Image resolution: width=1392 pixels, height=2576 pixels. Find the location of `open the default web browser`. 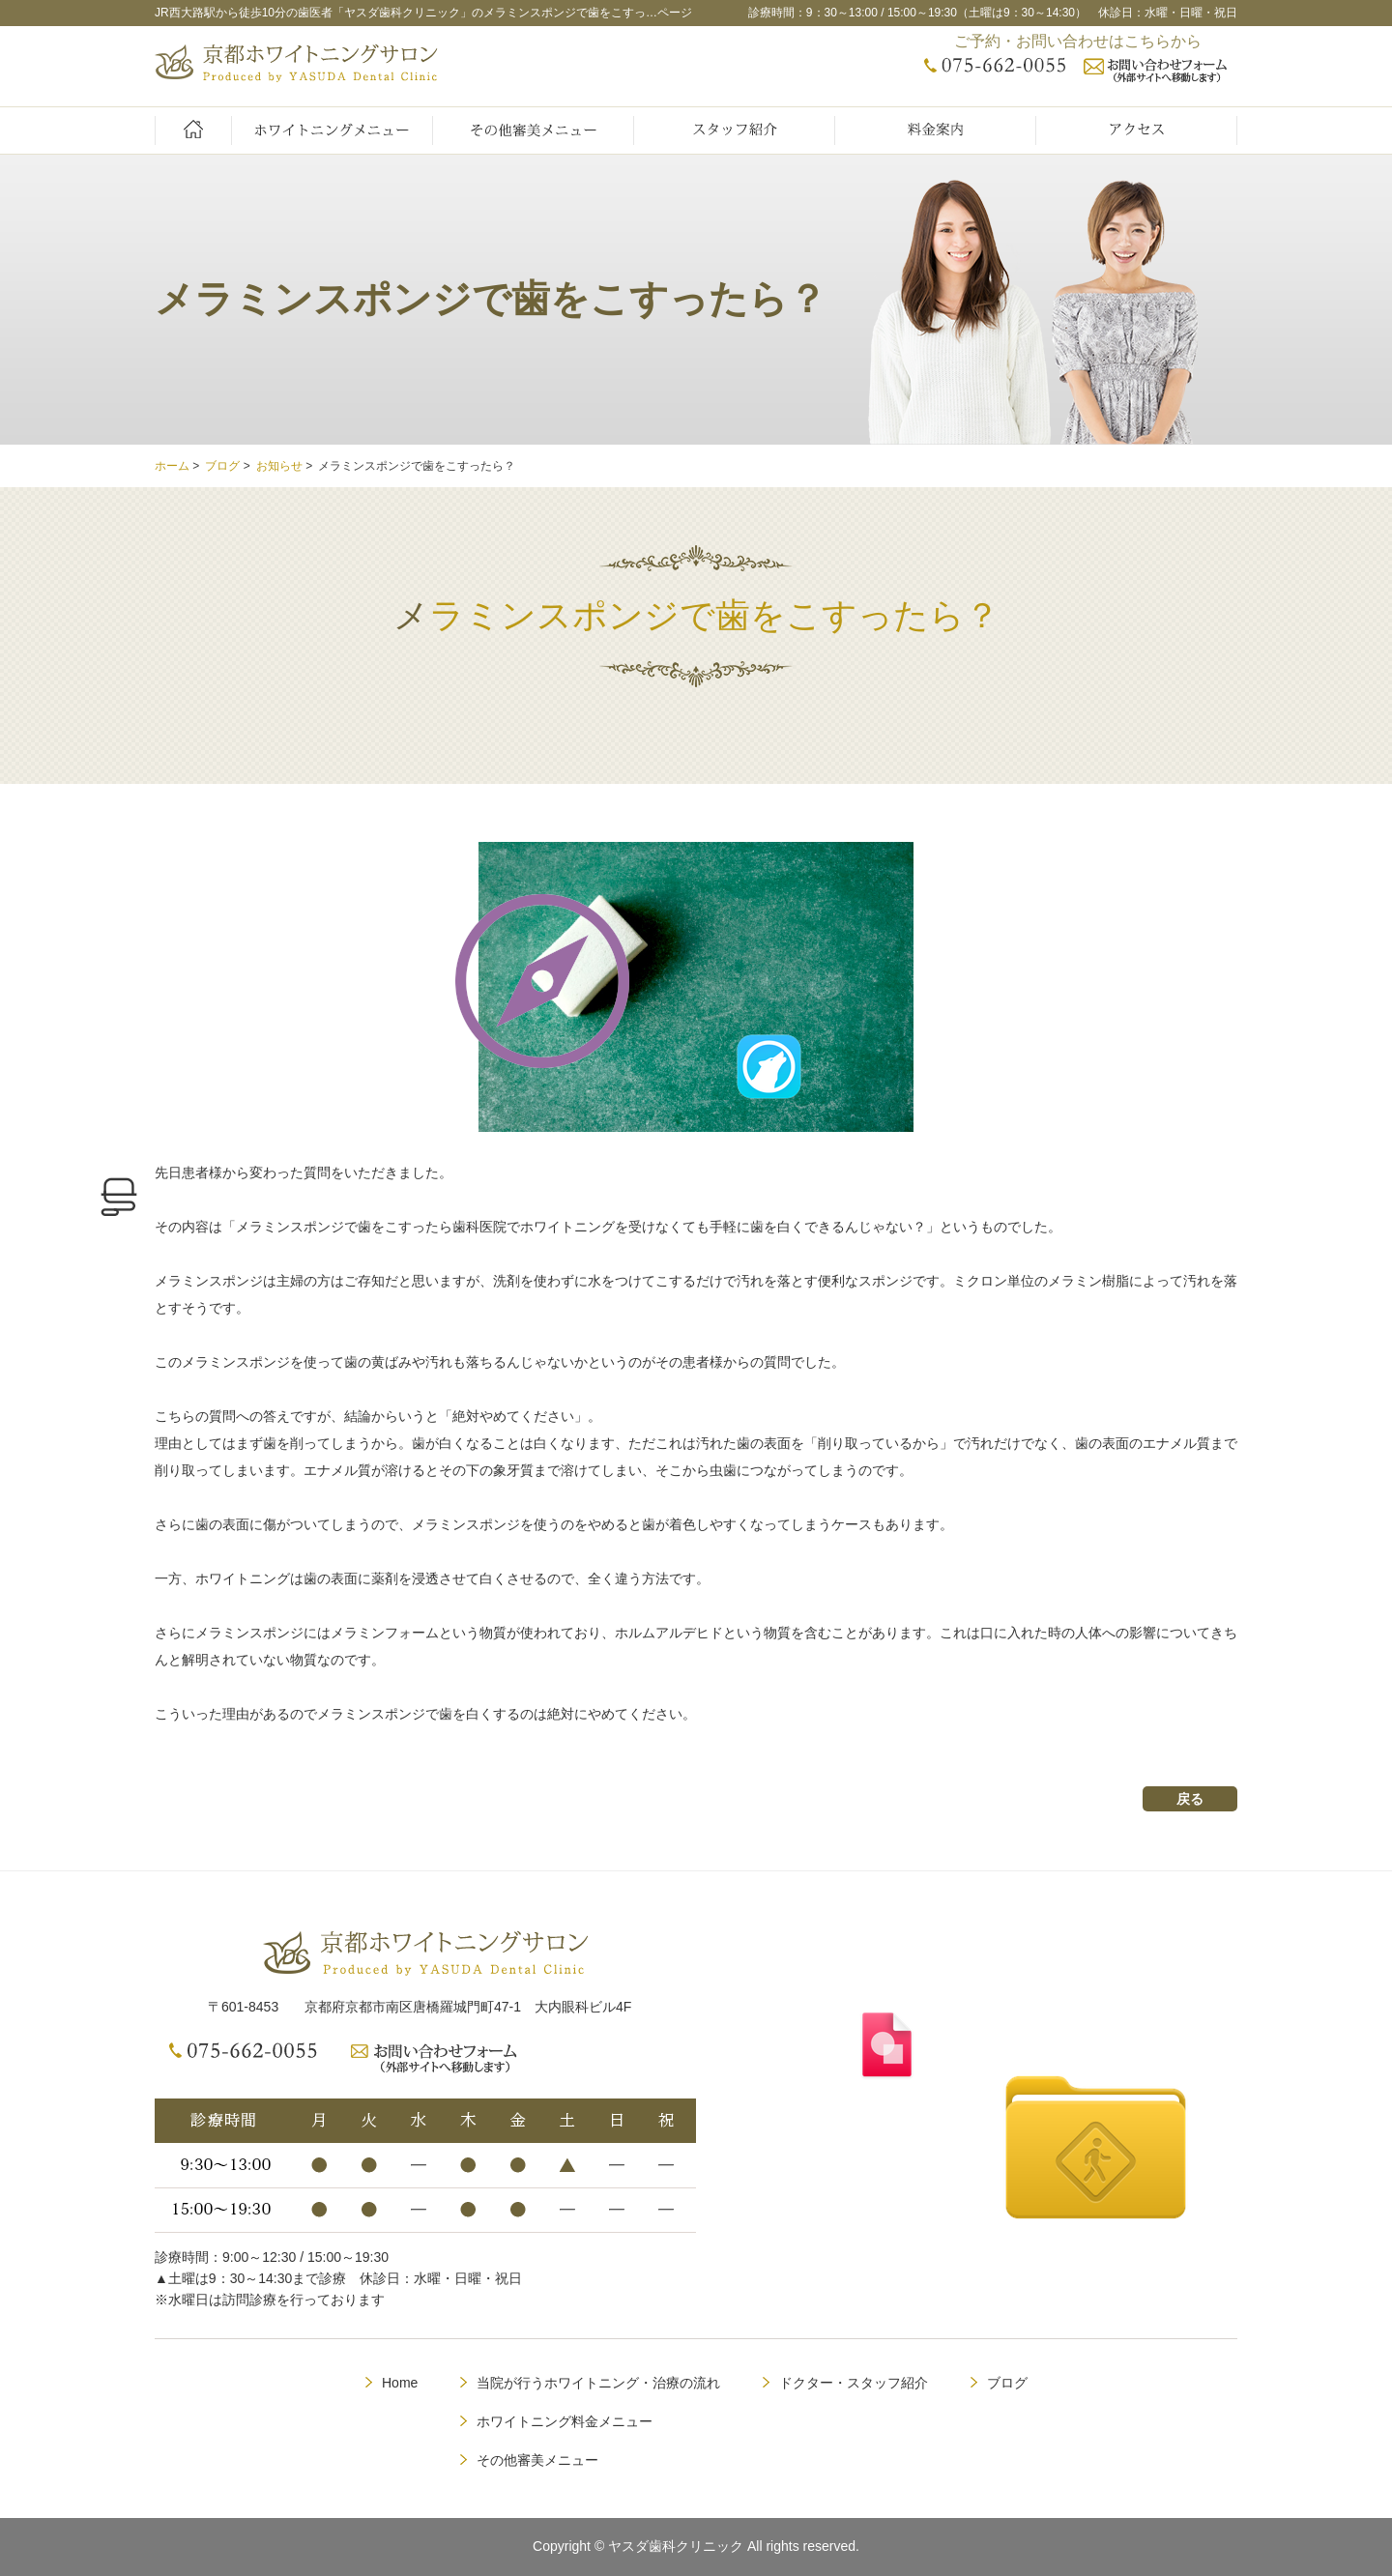

open the default web browser is located at coordinates (542, 981).